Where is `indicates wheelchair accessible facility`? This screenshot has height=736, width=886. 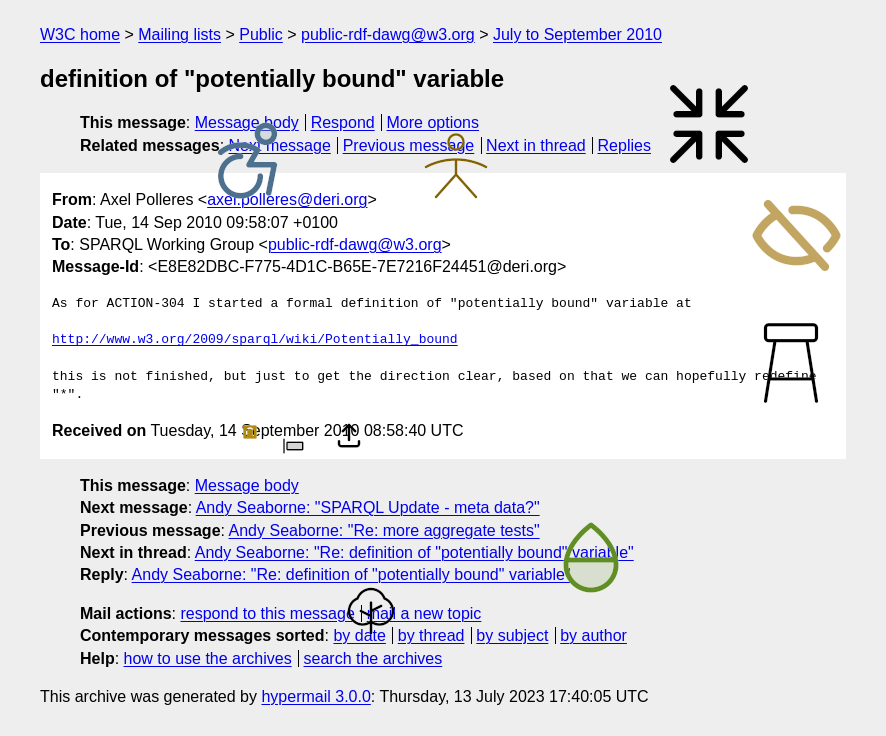 indicates wheelchair accessible facility is located at coordinates (249, 162).